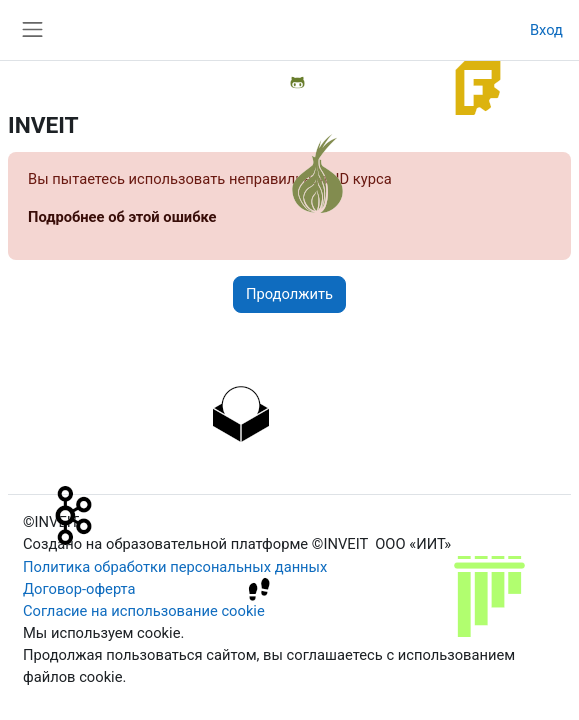 This screenshot has height=720, width=579. Describe the element at coordinates (241, 414) in the screenshot. I see `open Roundcube webmail client` at that location.